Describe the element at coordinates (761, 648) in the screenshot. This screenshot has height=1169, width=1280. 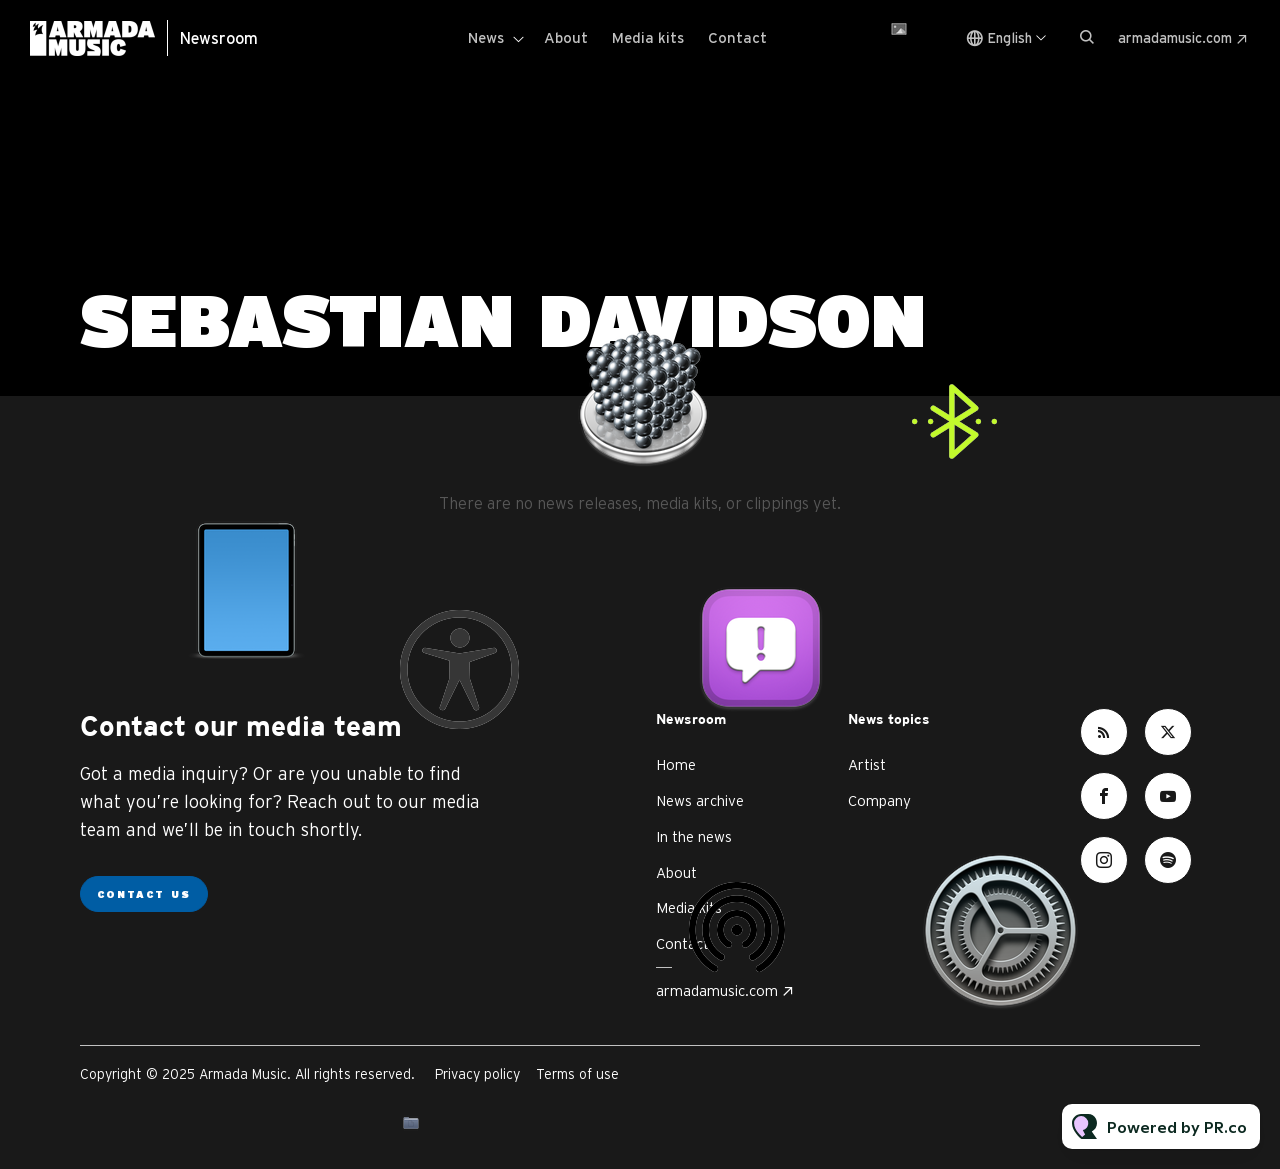
I see `submit feedback about file syncing issues` at that location.